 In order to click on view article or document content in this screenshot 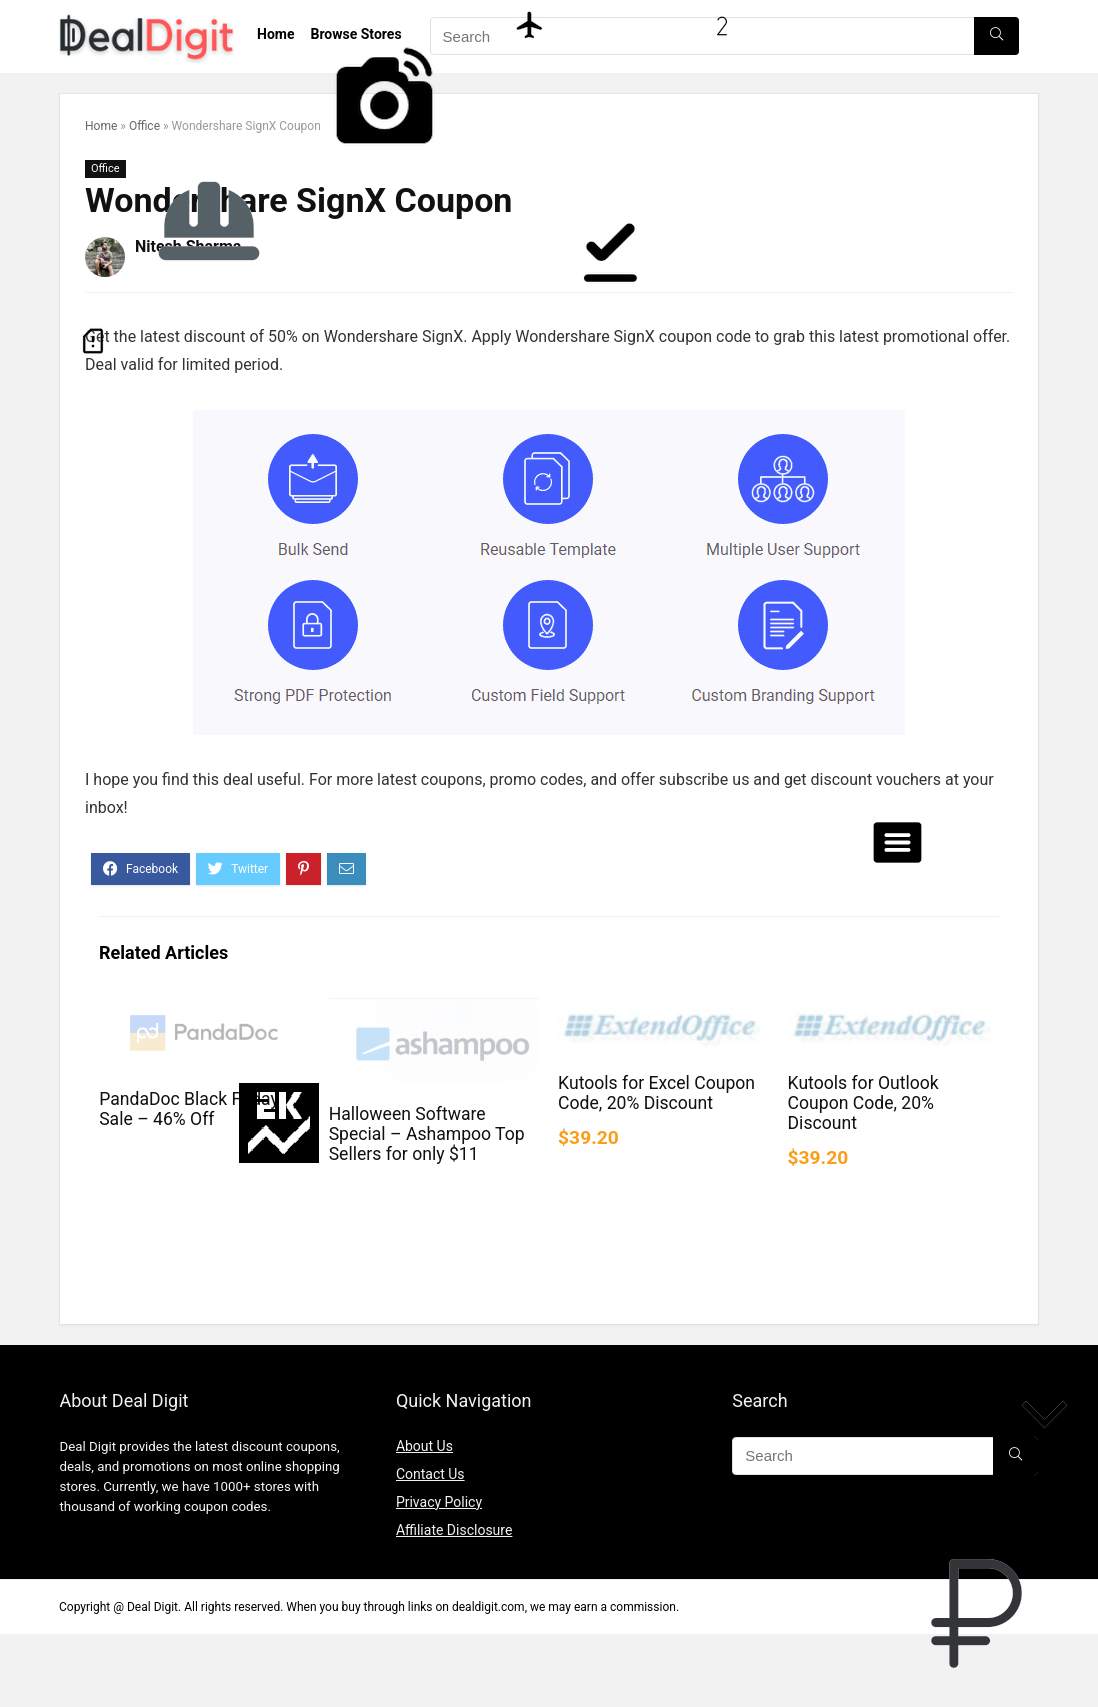, I will do `click(897, 842)`.